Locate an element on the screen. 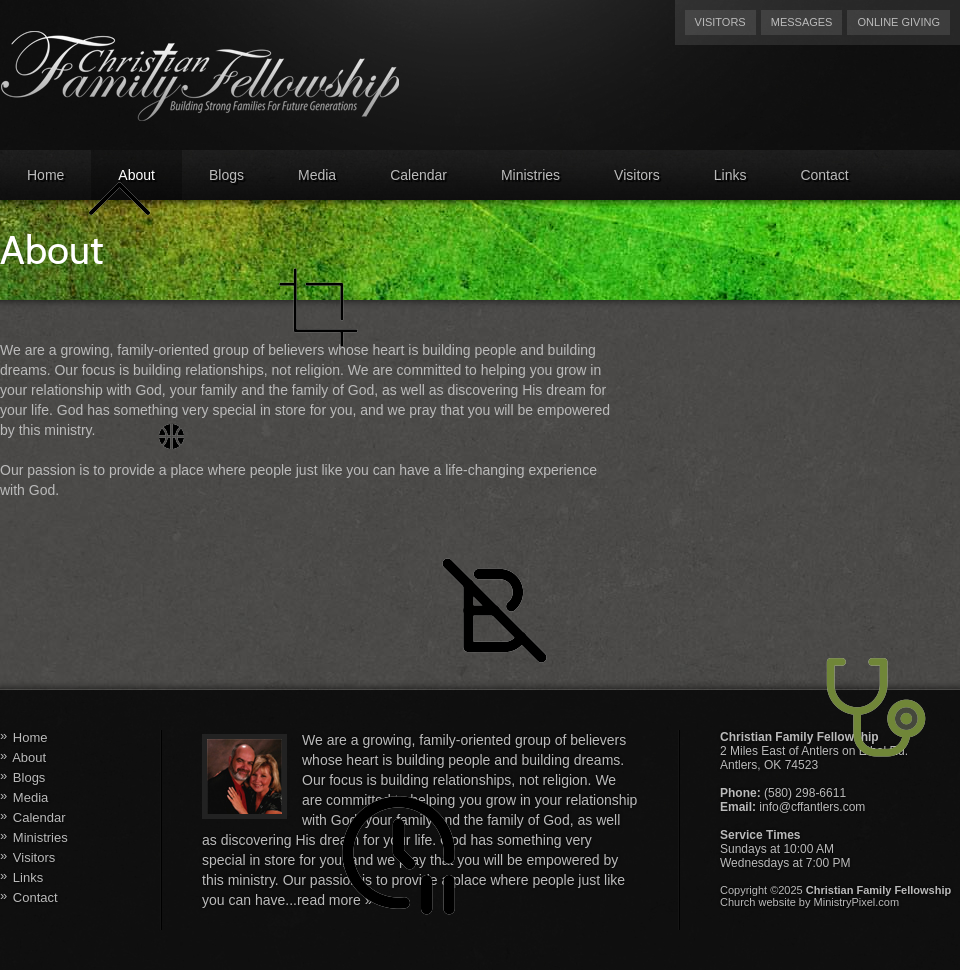  disable bold text formatting is located at coordinates (494, 610).